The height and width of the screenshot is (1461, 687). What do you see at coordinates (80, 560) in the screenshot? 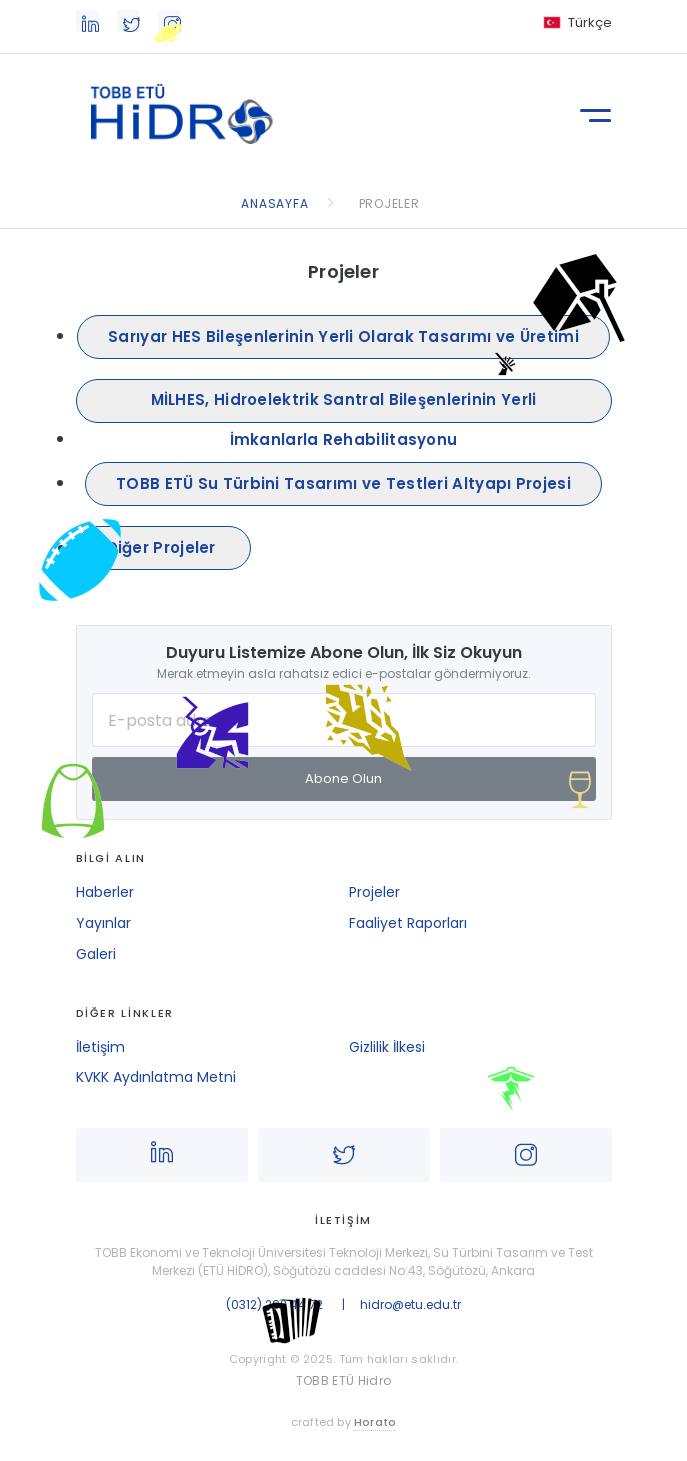
I see `view american football games or scores` at bounding box center [80, 560].